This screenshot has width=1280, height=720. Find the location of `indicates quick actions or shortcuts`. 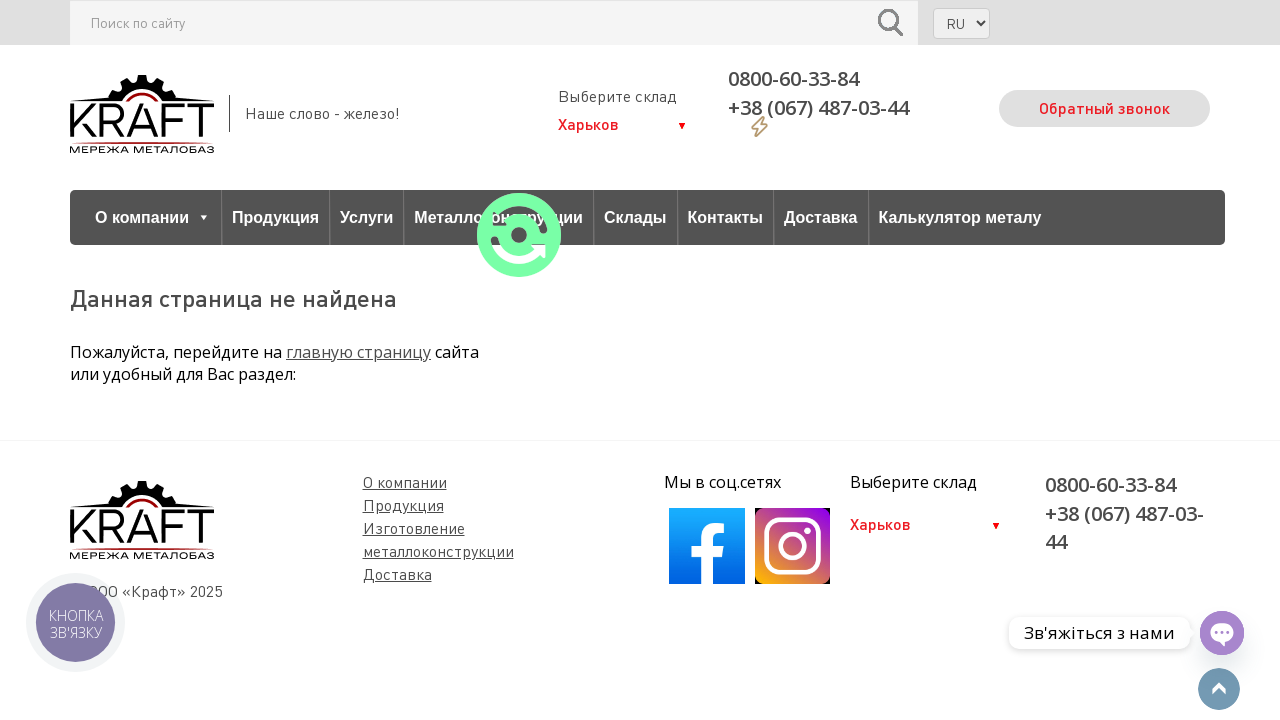

indicates quick actions or shortcuts is located at coordinates (759, 126).